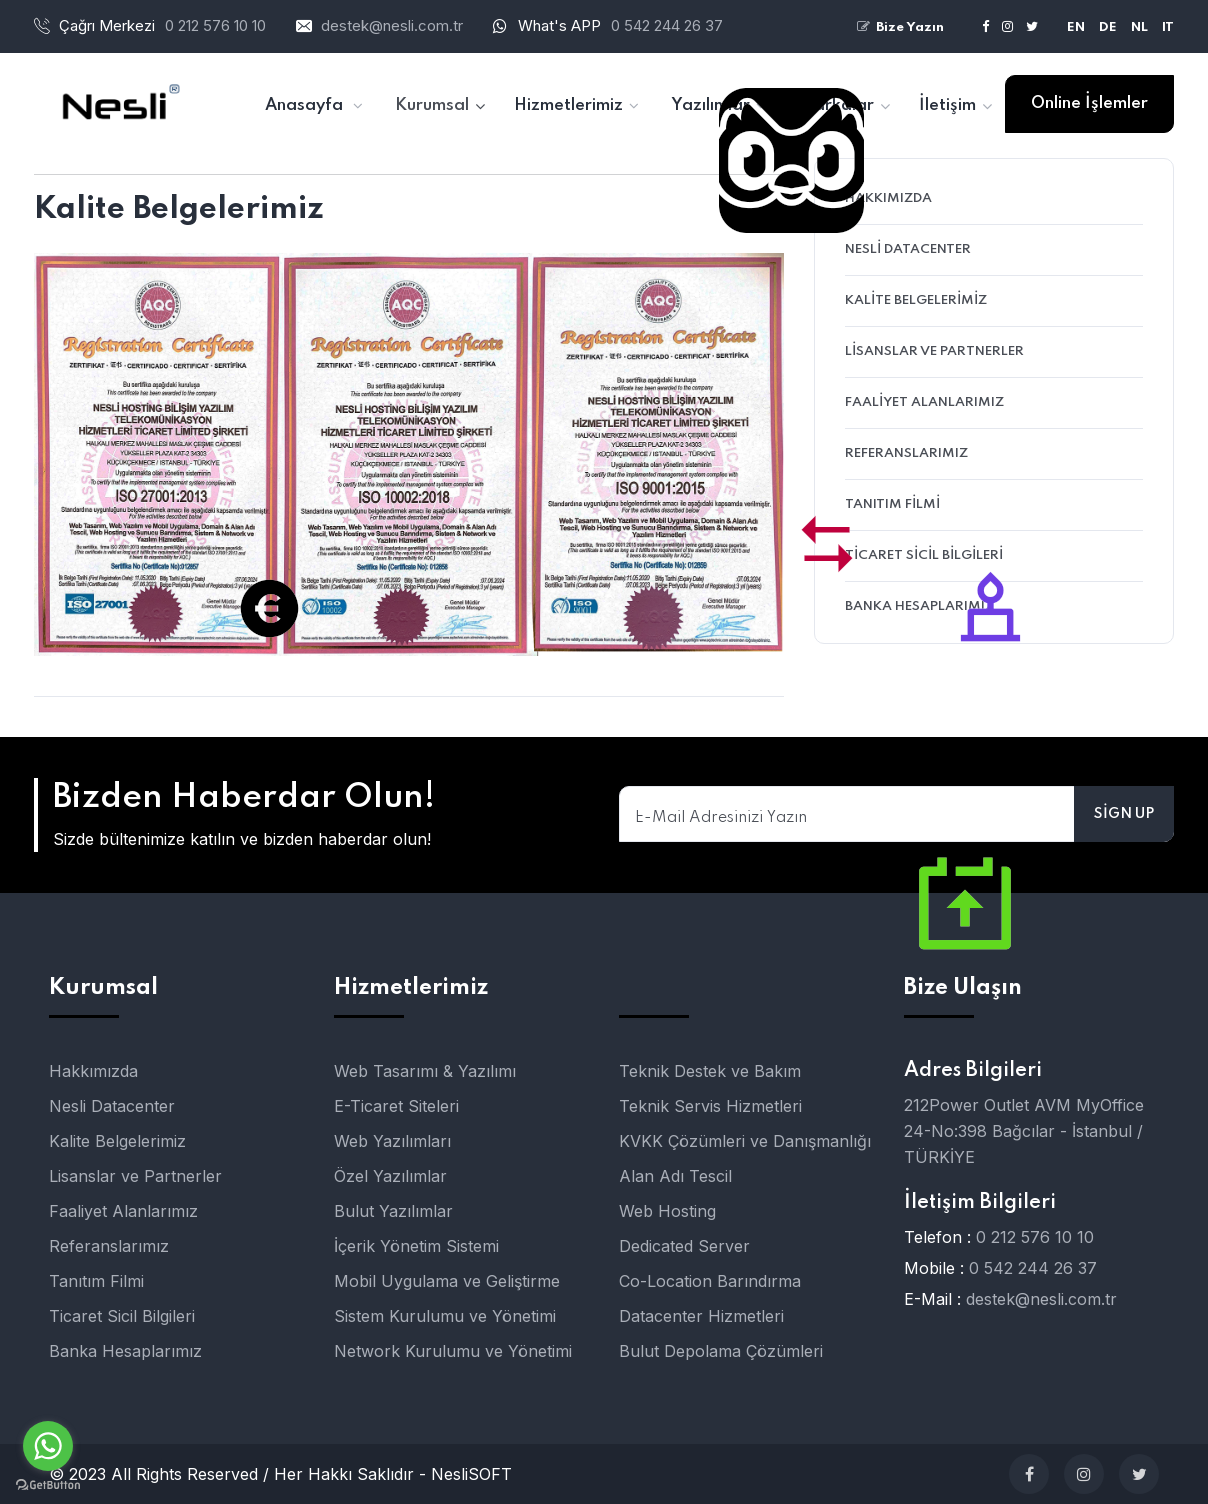 The height and width of the screenshot is (1504, 1208). What do you see at coordinates (791, 160) in the screenshot?
I see `open the duolingo language learning app` at bounding box center [791, 160].